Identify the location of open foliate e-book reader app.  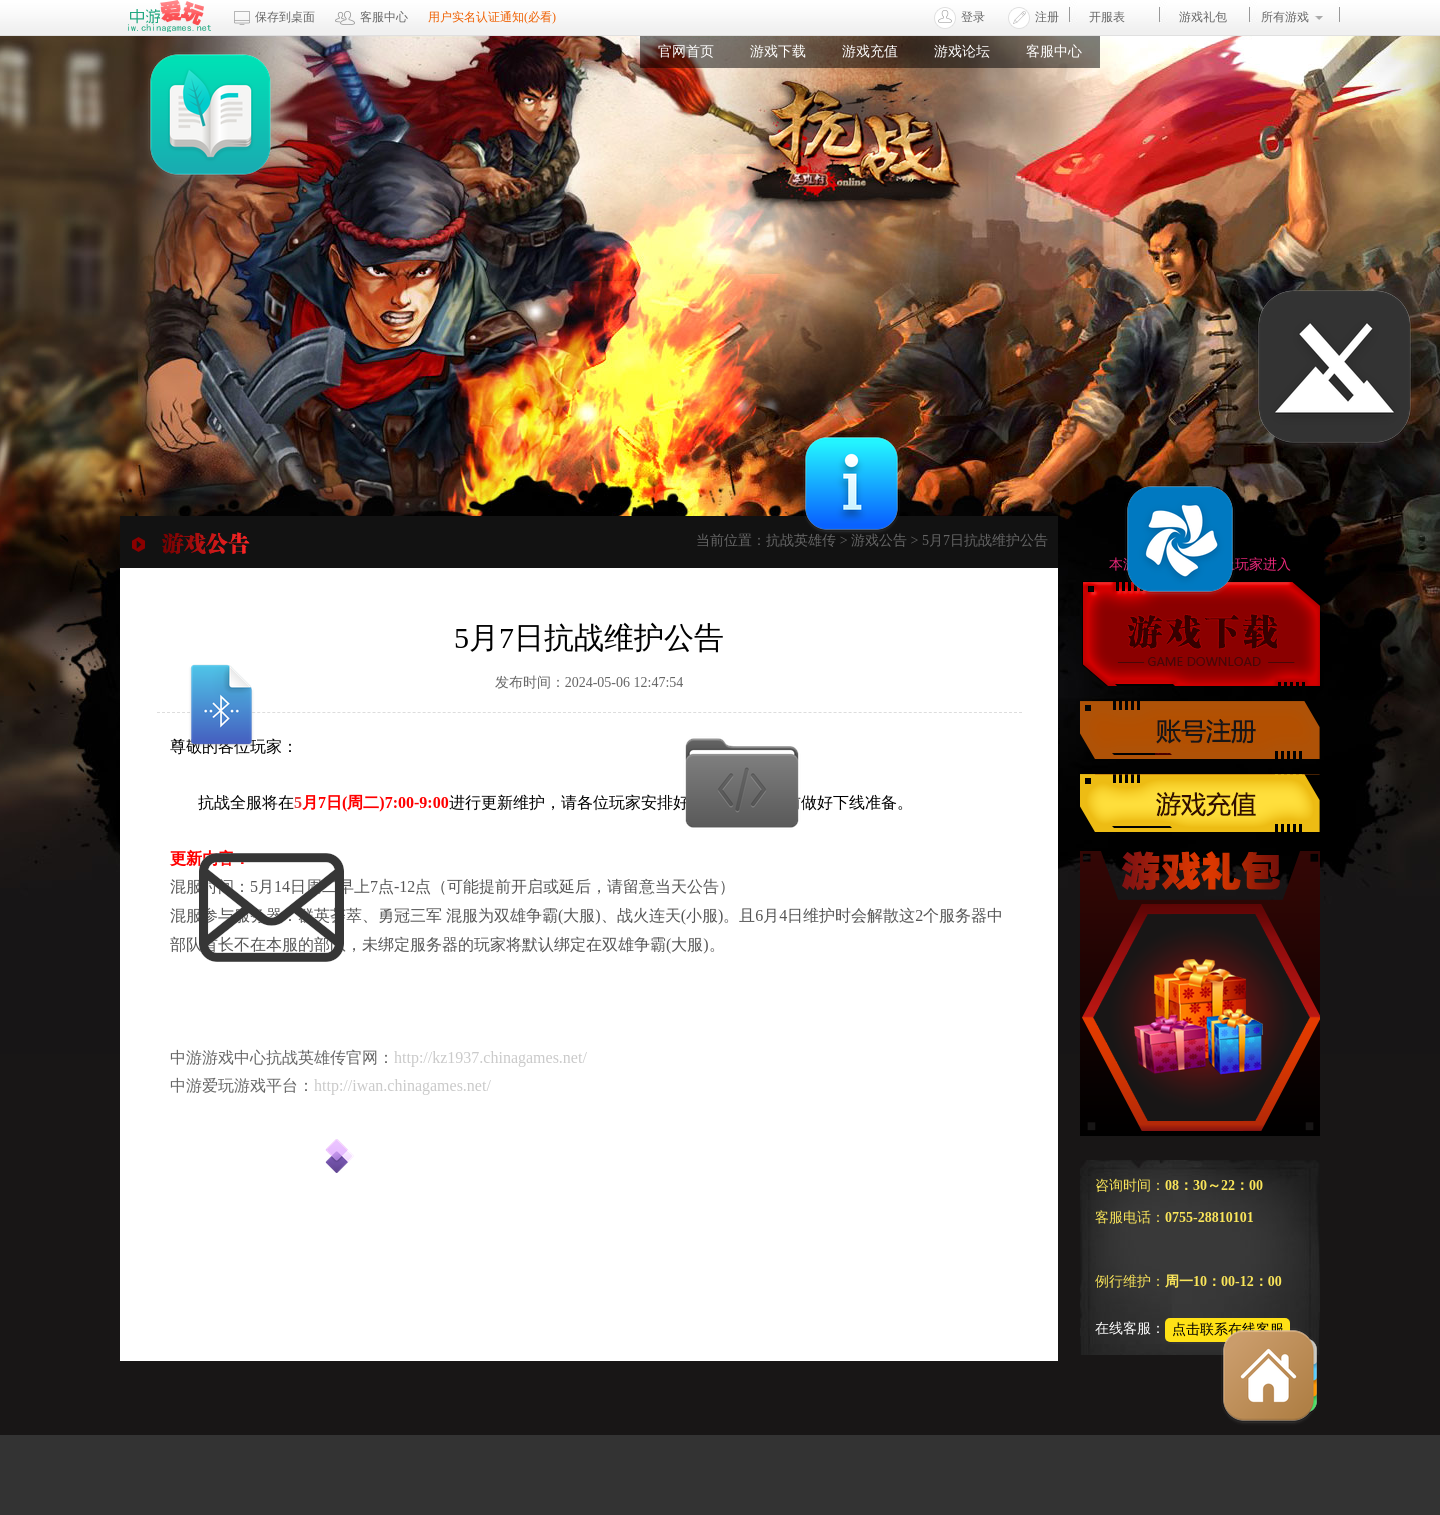
(210, 114).